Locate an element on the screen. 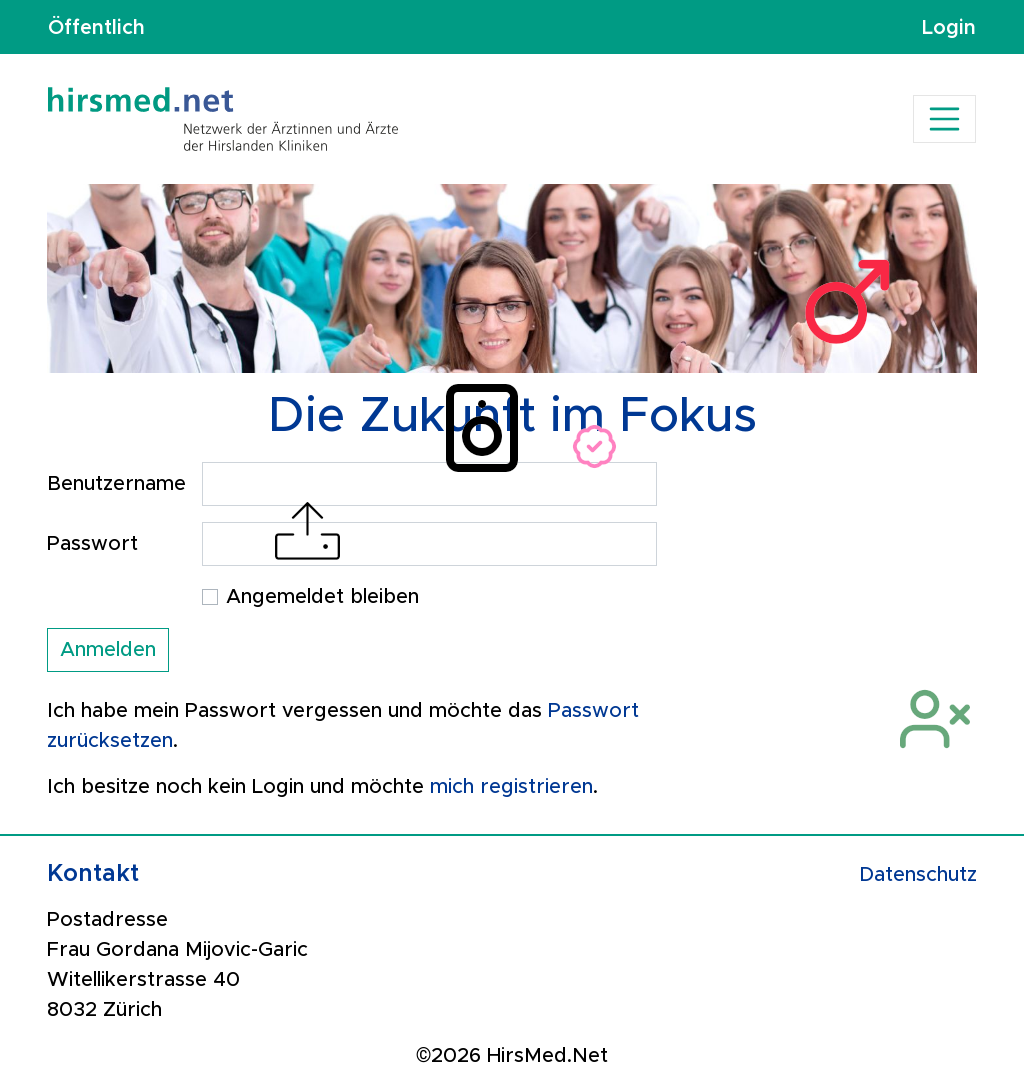 The image size is (1024, 1087). indicates male gender selection is located at coordinates (845, 304).